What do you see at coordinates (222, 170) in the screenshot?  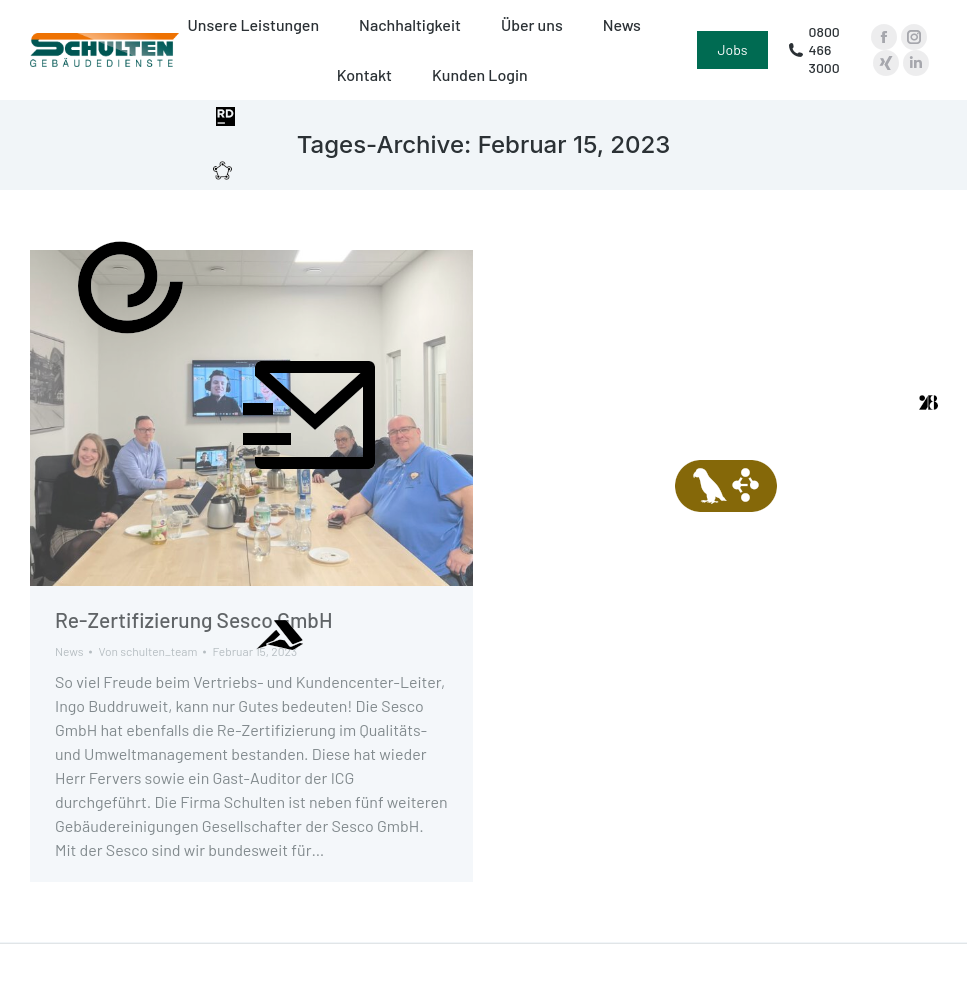 I see `fastlane app automation tool logo` at bounding box center [222, 170].